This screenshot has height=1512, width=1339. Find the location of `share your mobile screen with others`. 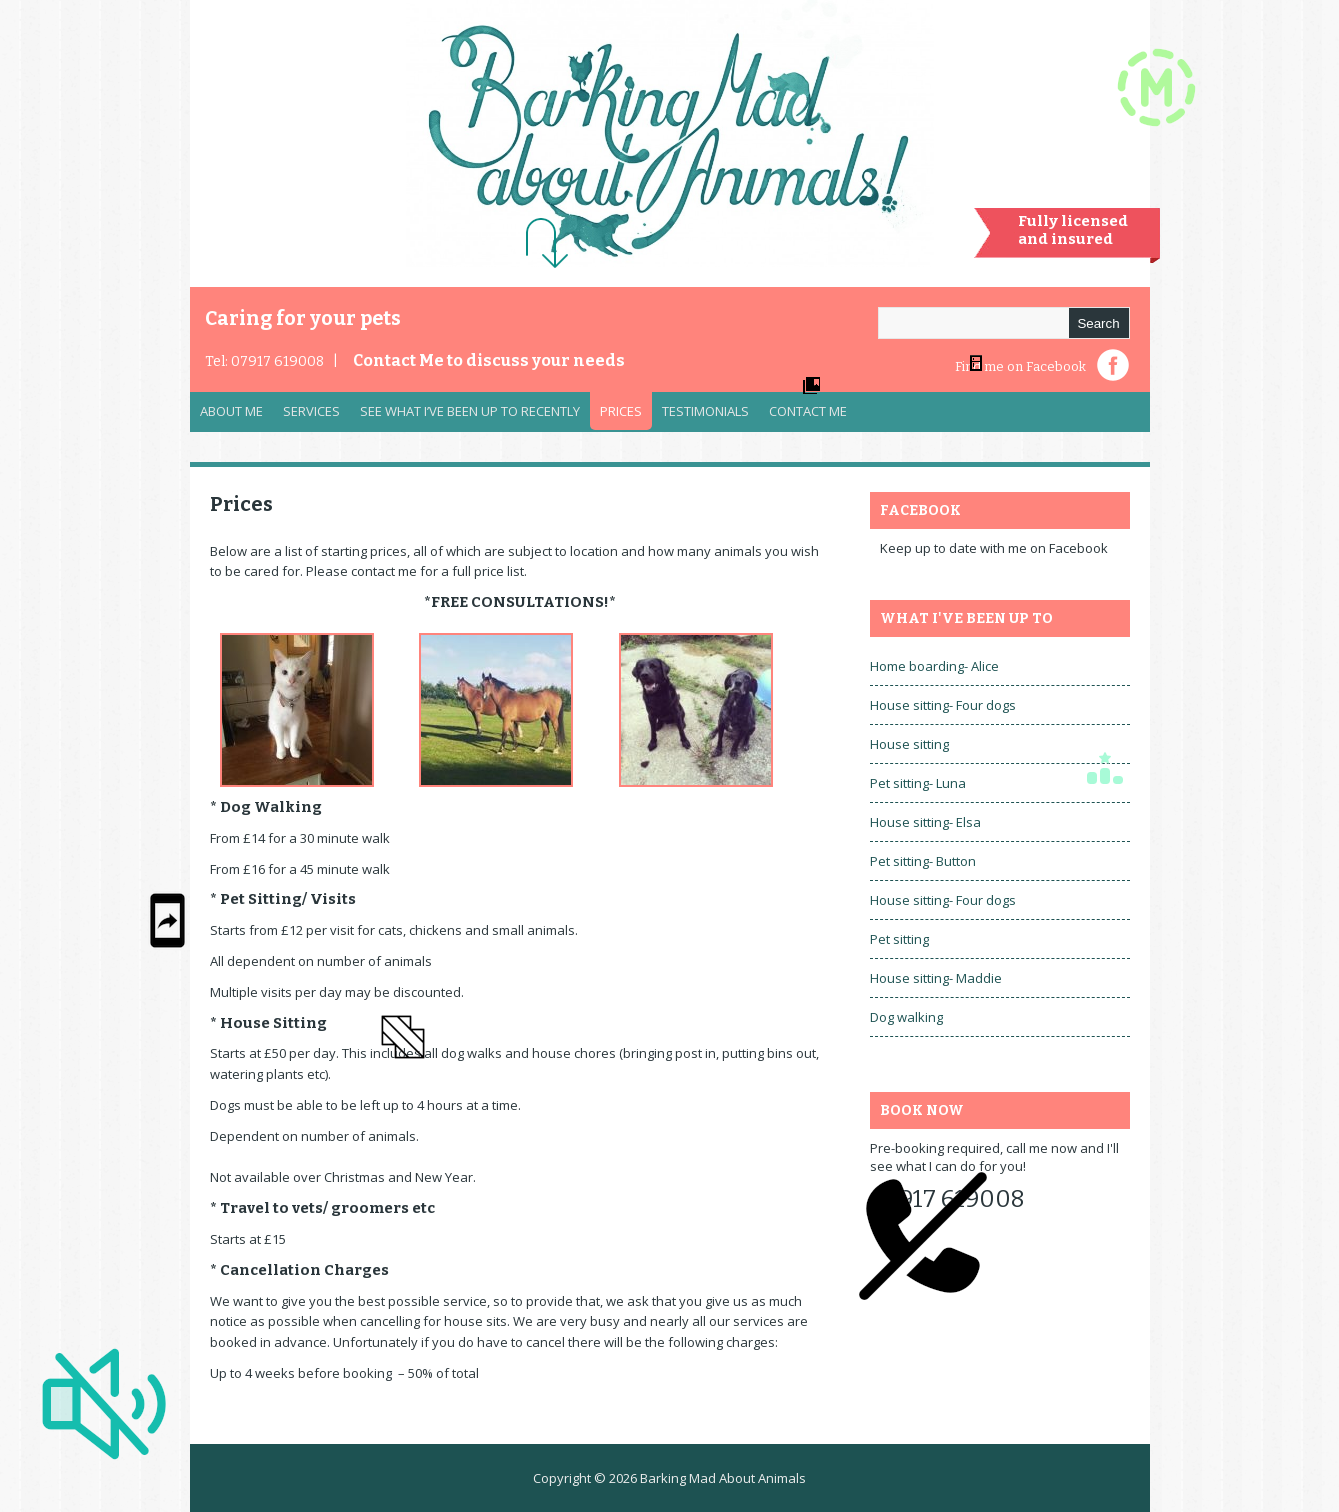

share your mobile screen with others is located at coordinates (167, 920).